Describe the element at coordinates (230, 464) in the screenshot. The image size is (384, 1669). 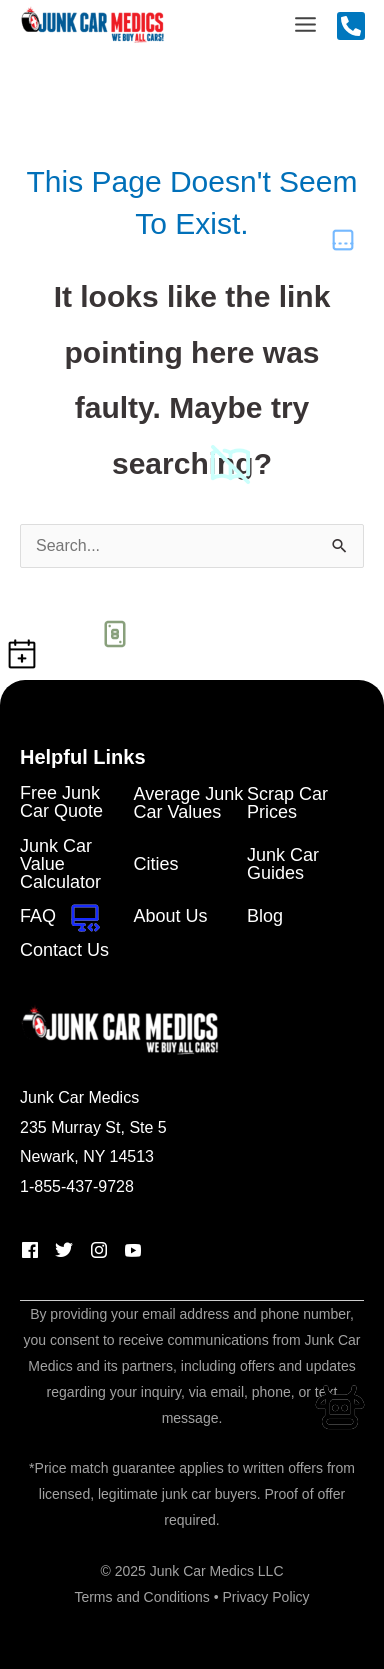
I see `book unavailable or not found` at that location.